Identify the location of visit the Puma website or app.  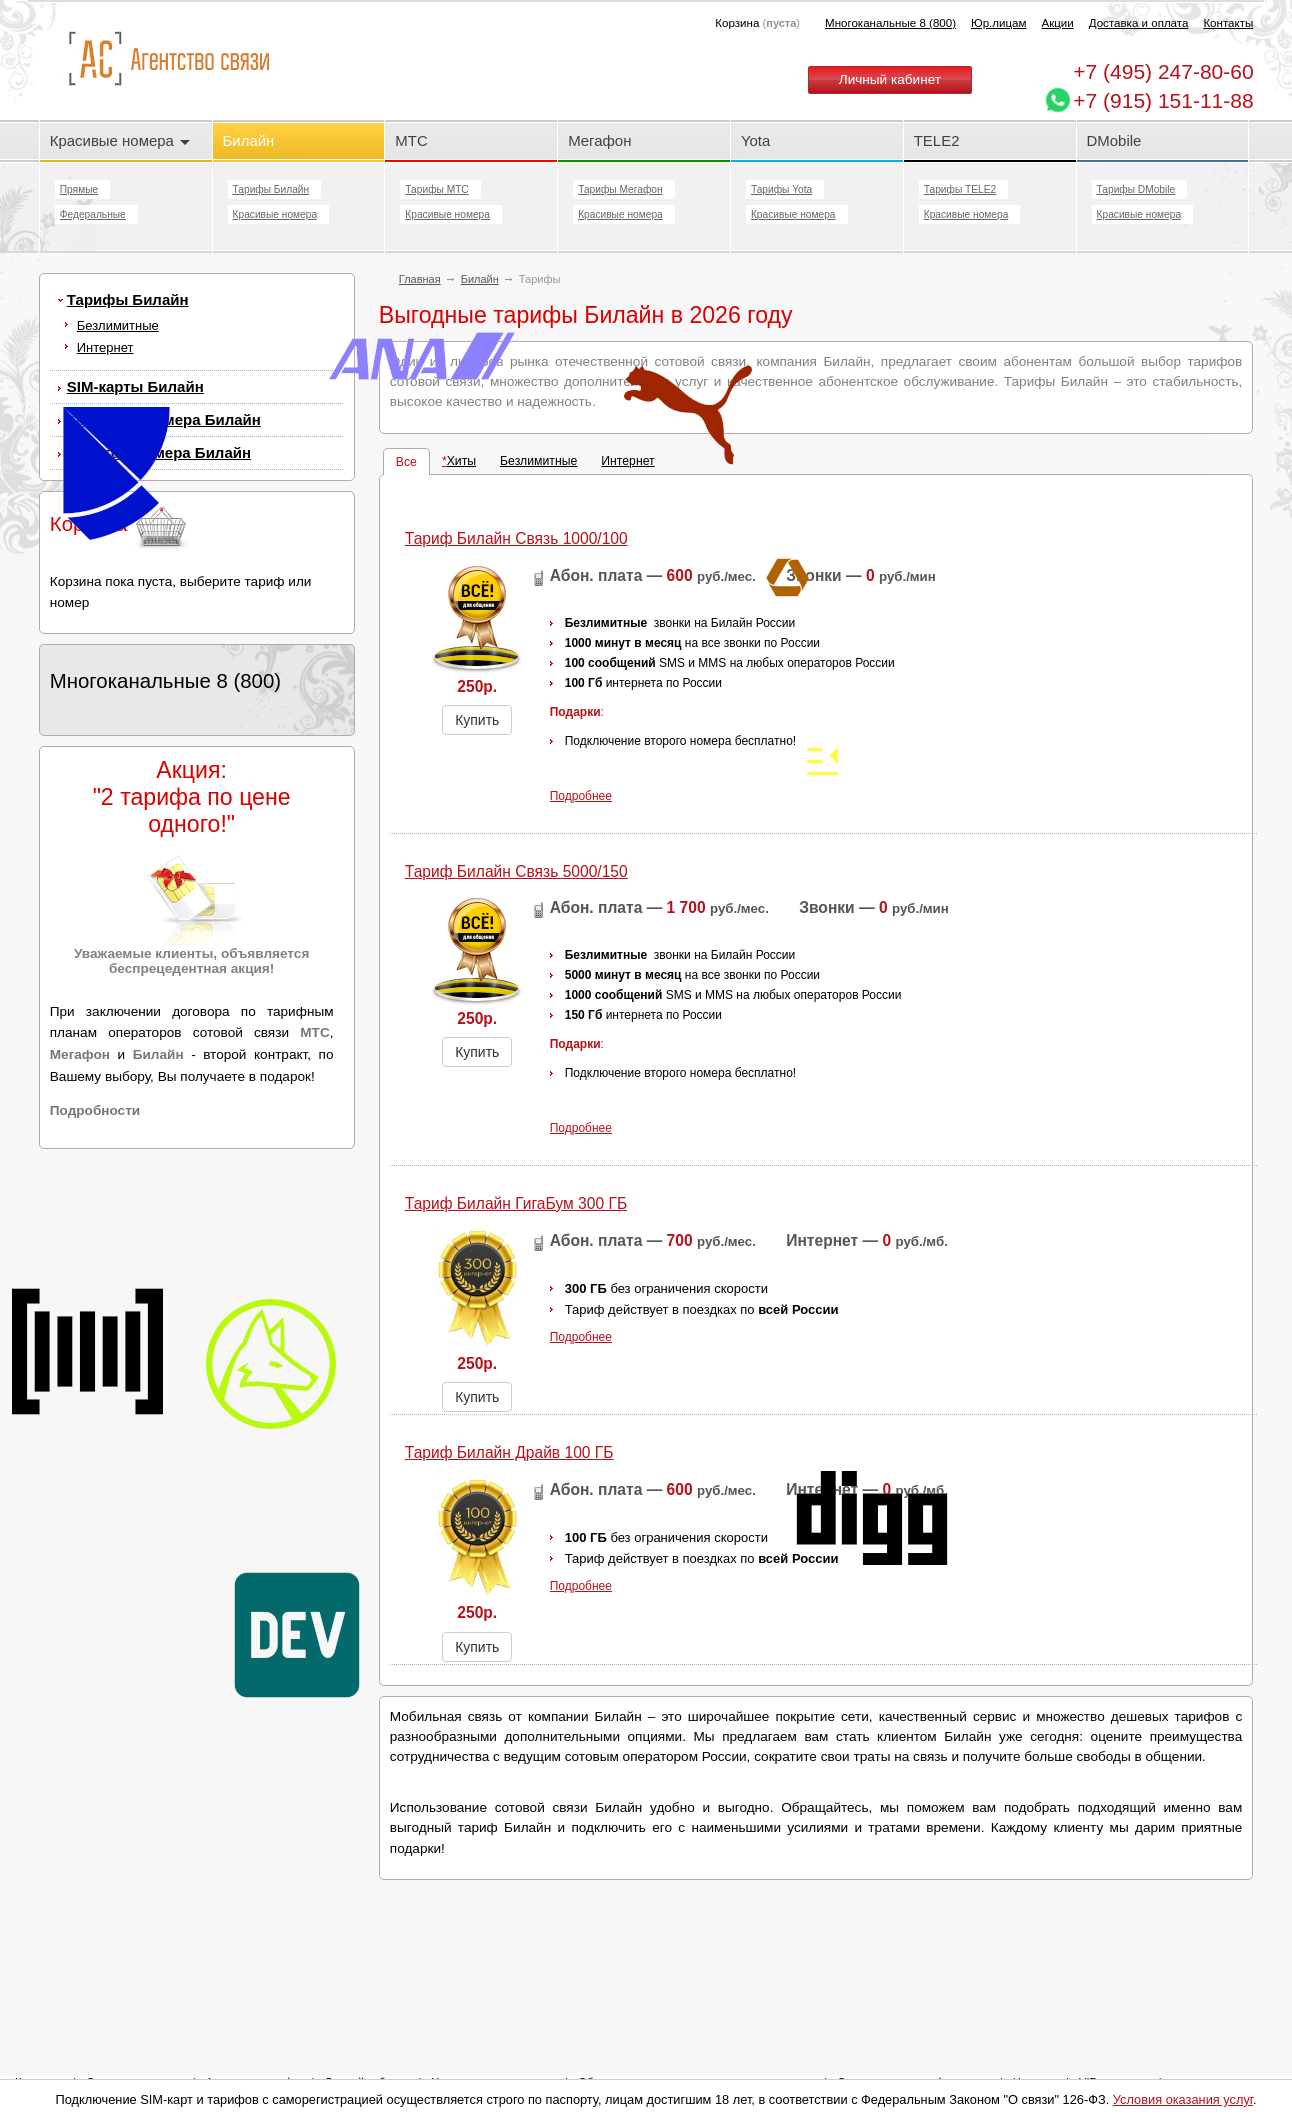
(688, 415).